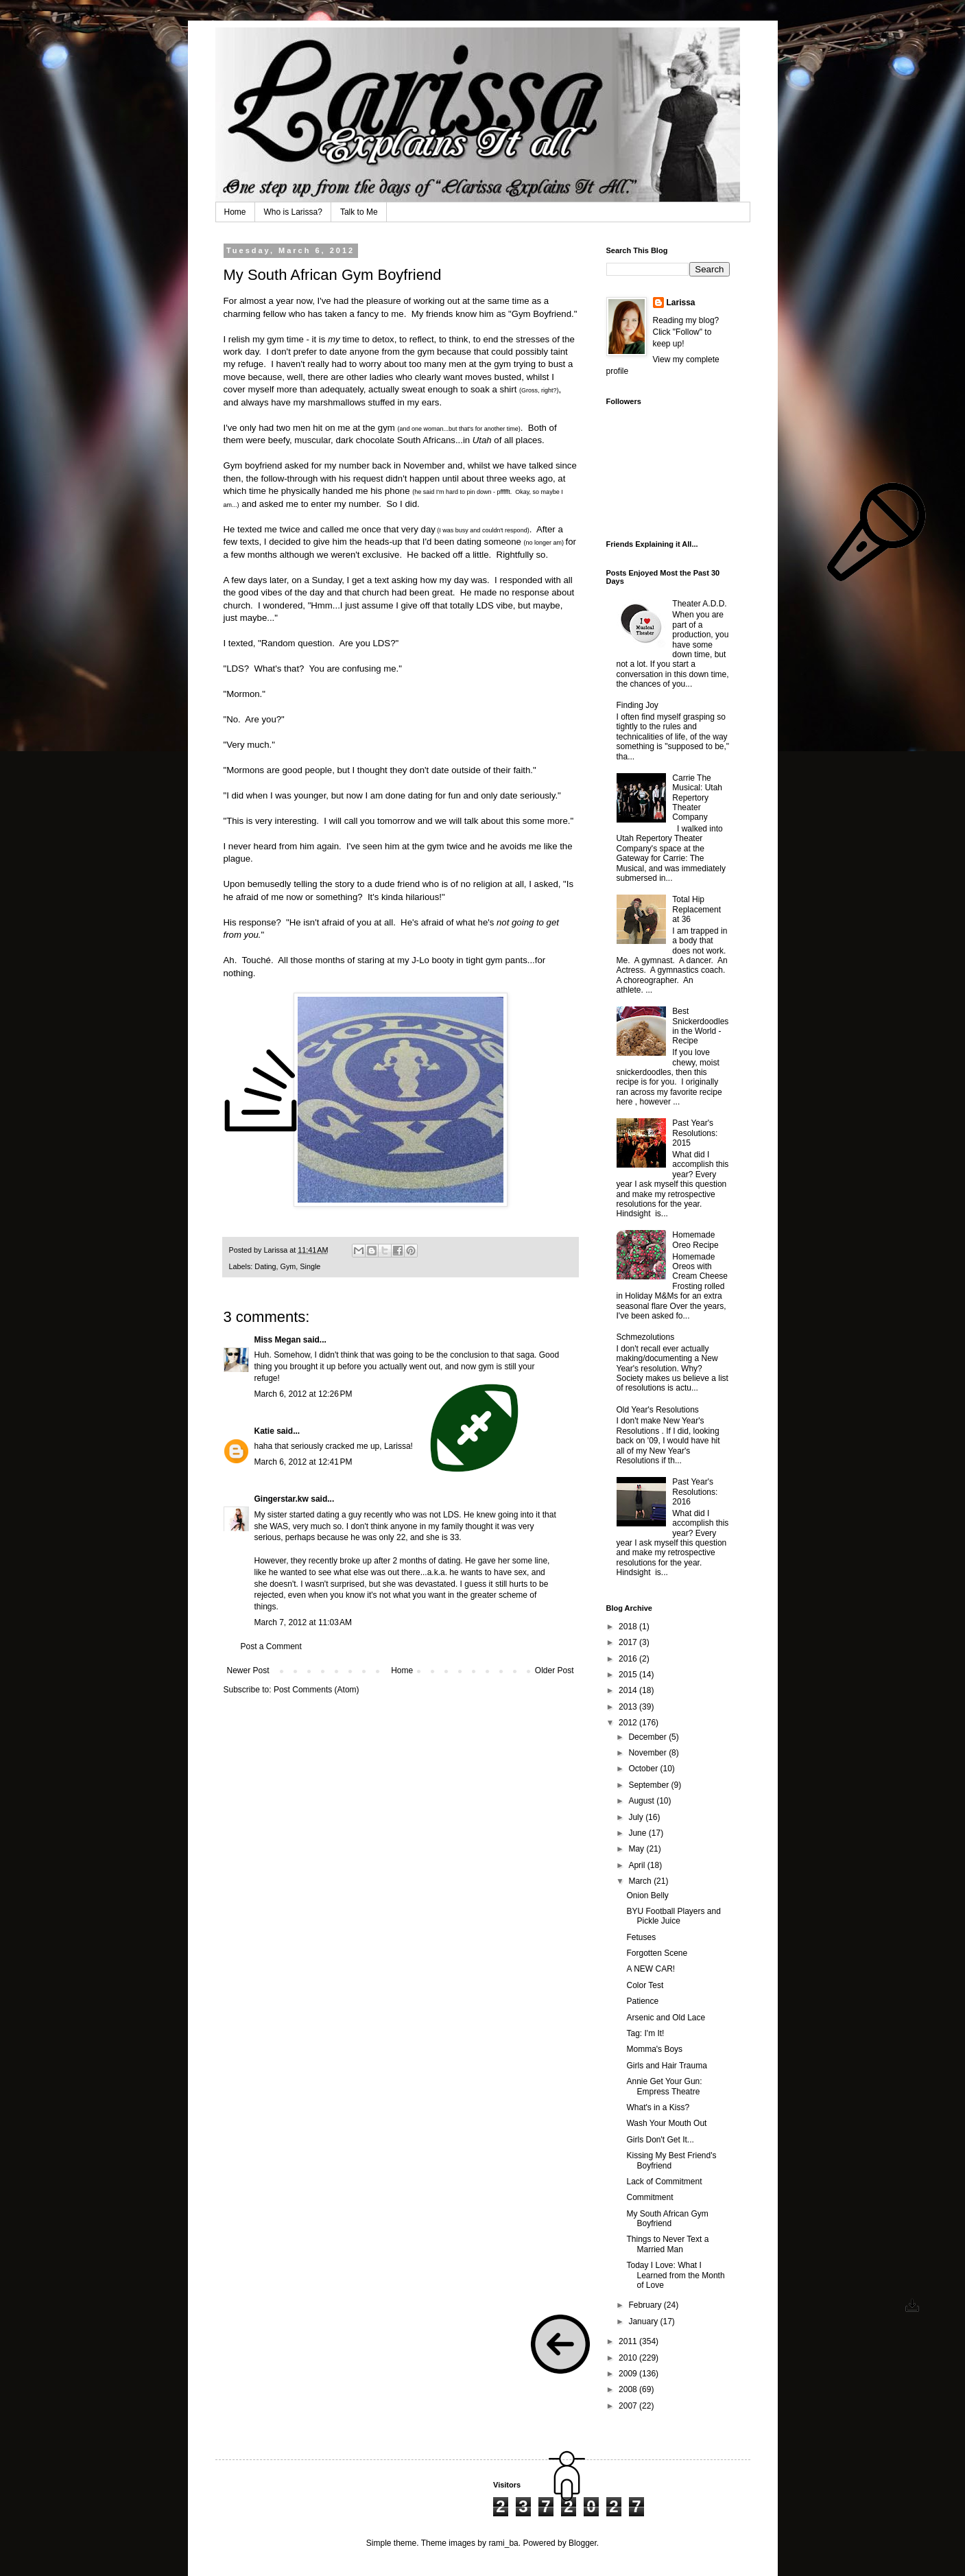  I want to click on select moped or scooter delivery option, so click(567, 2476).